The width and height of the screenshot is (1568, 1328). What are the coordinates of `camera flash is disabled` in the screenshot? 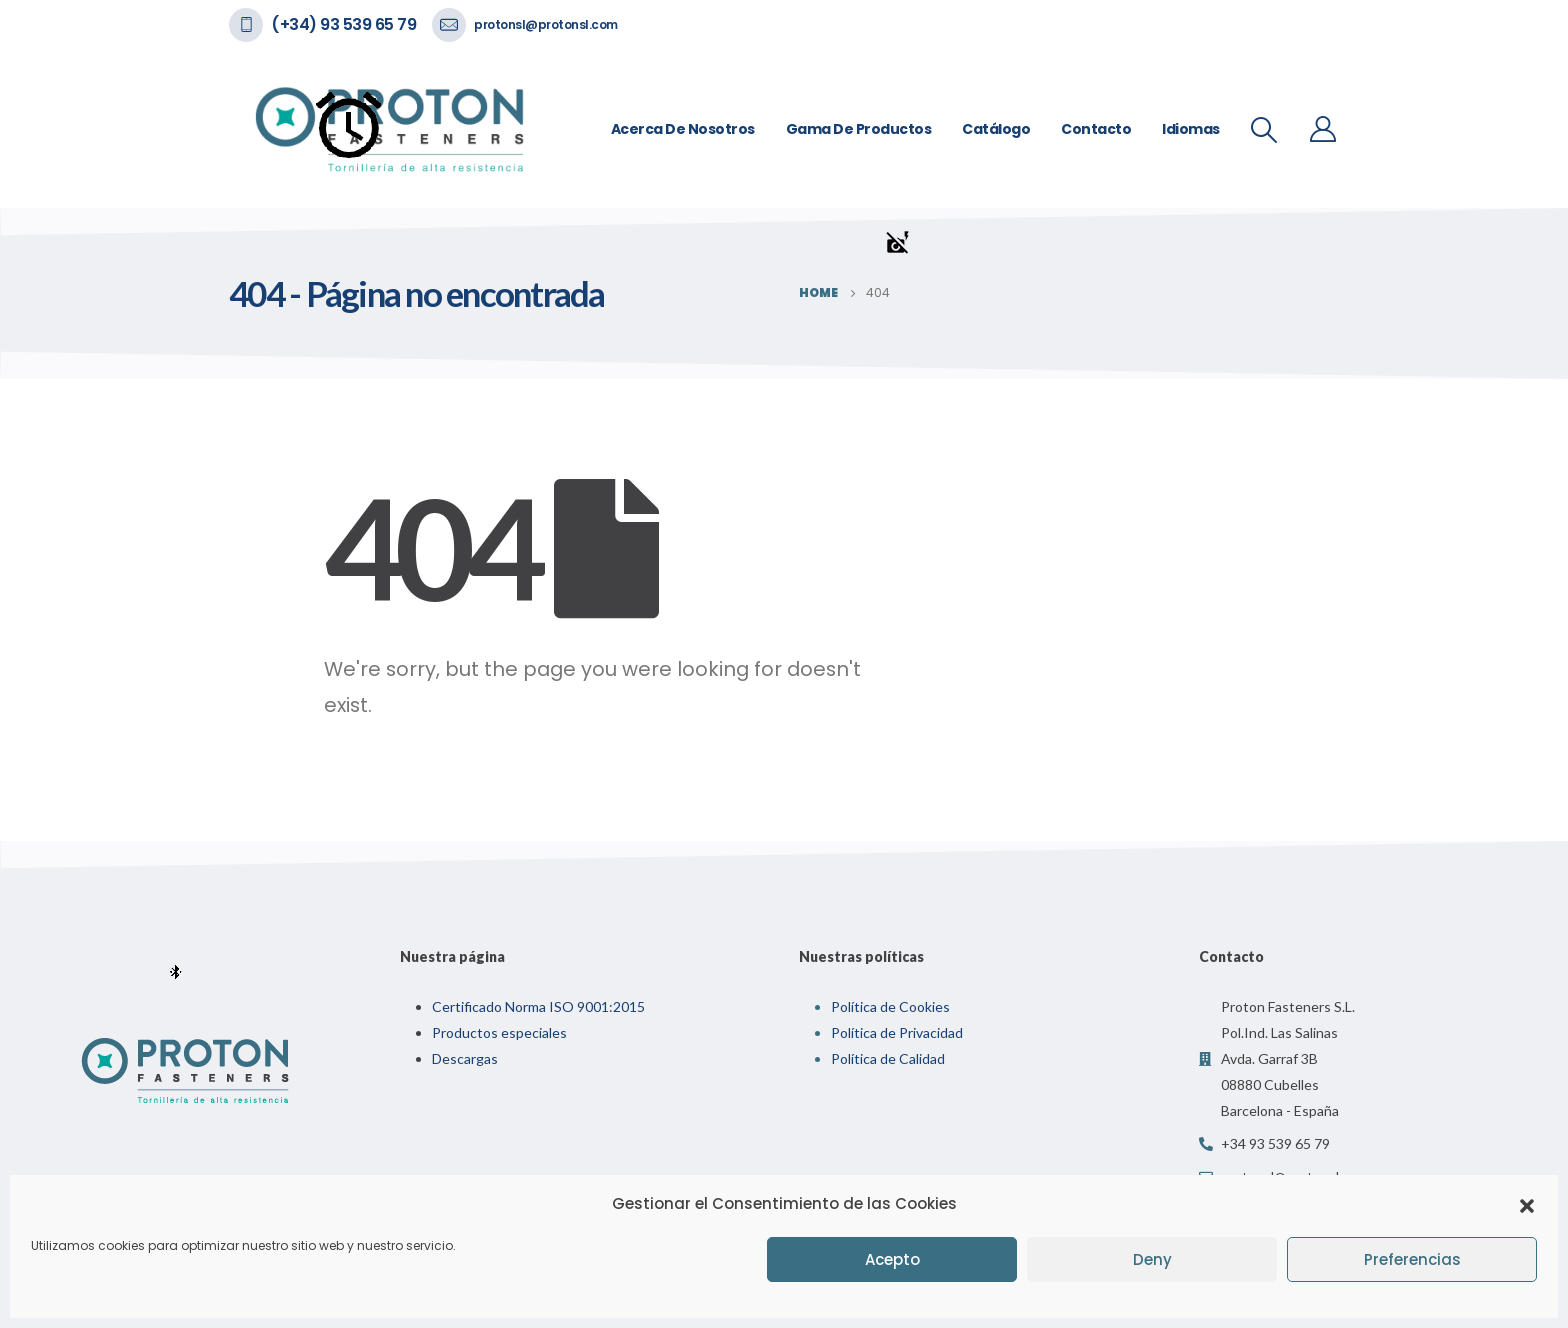 It's located at (898, 242).